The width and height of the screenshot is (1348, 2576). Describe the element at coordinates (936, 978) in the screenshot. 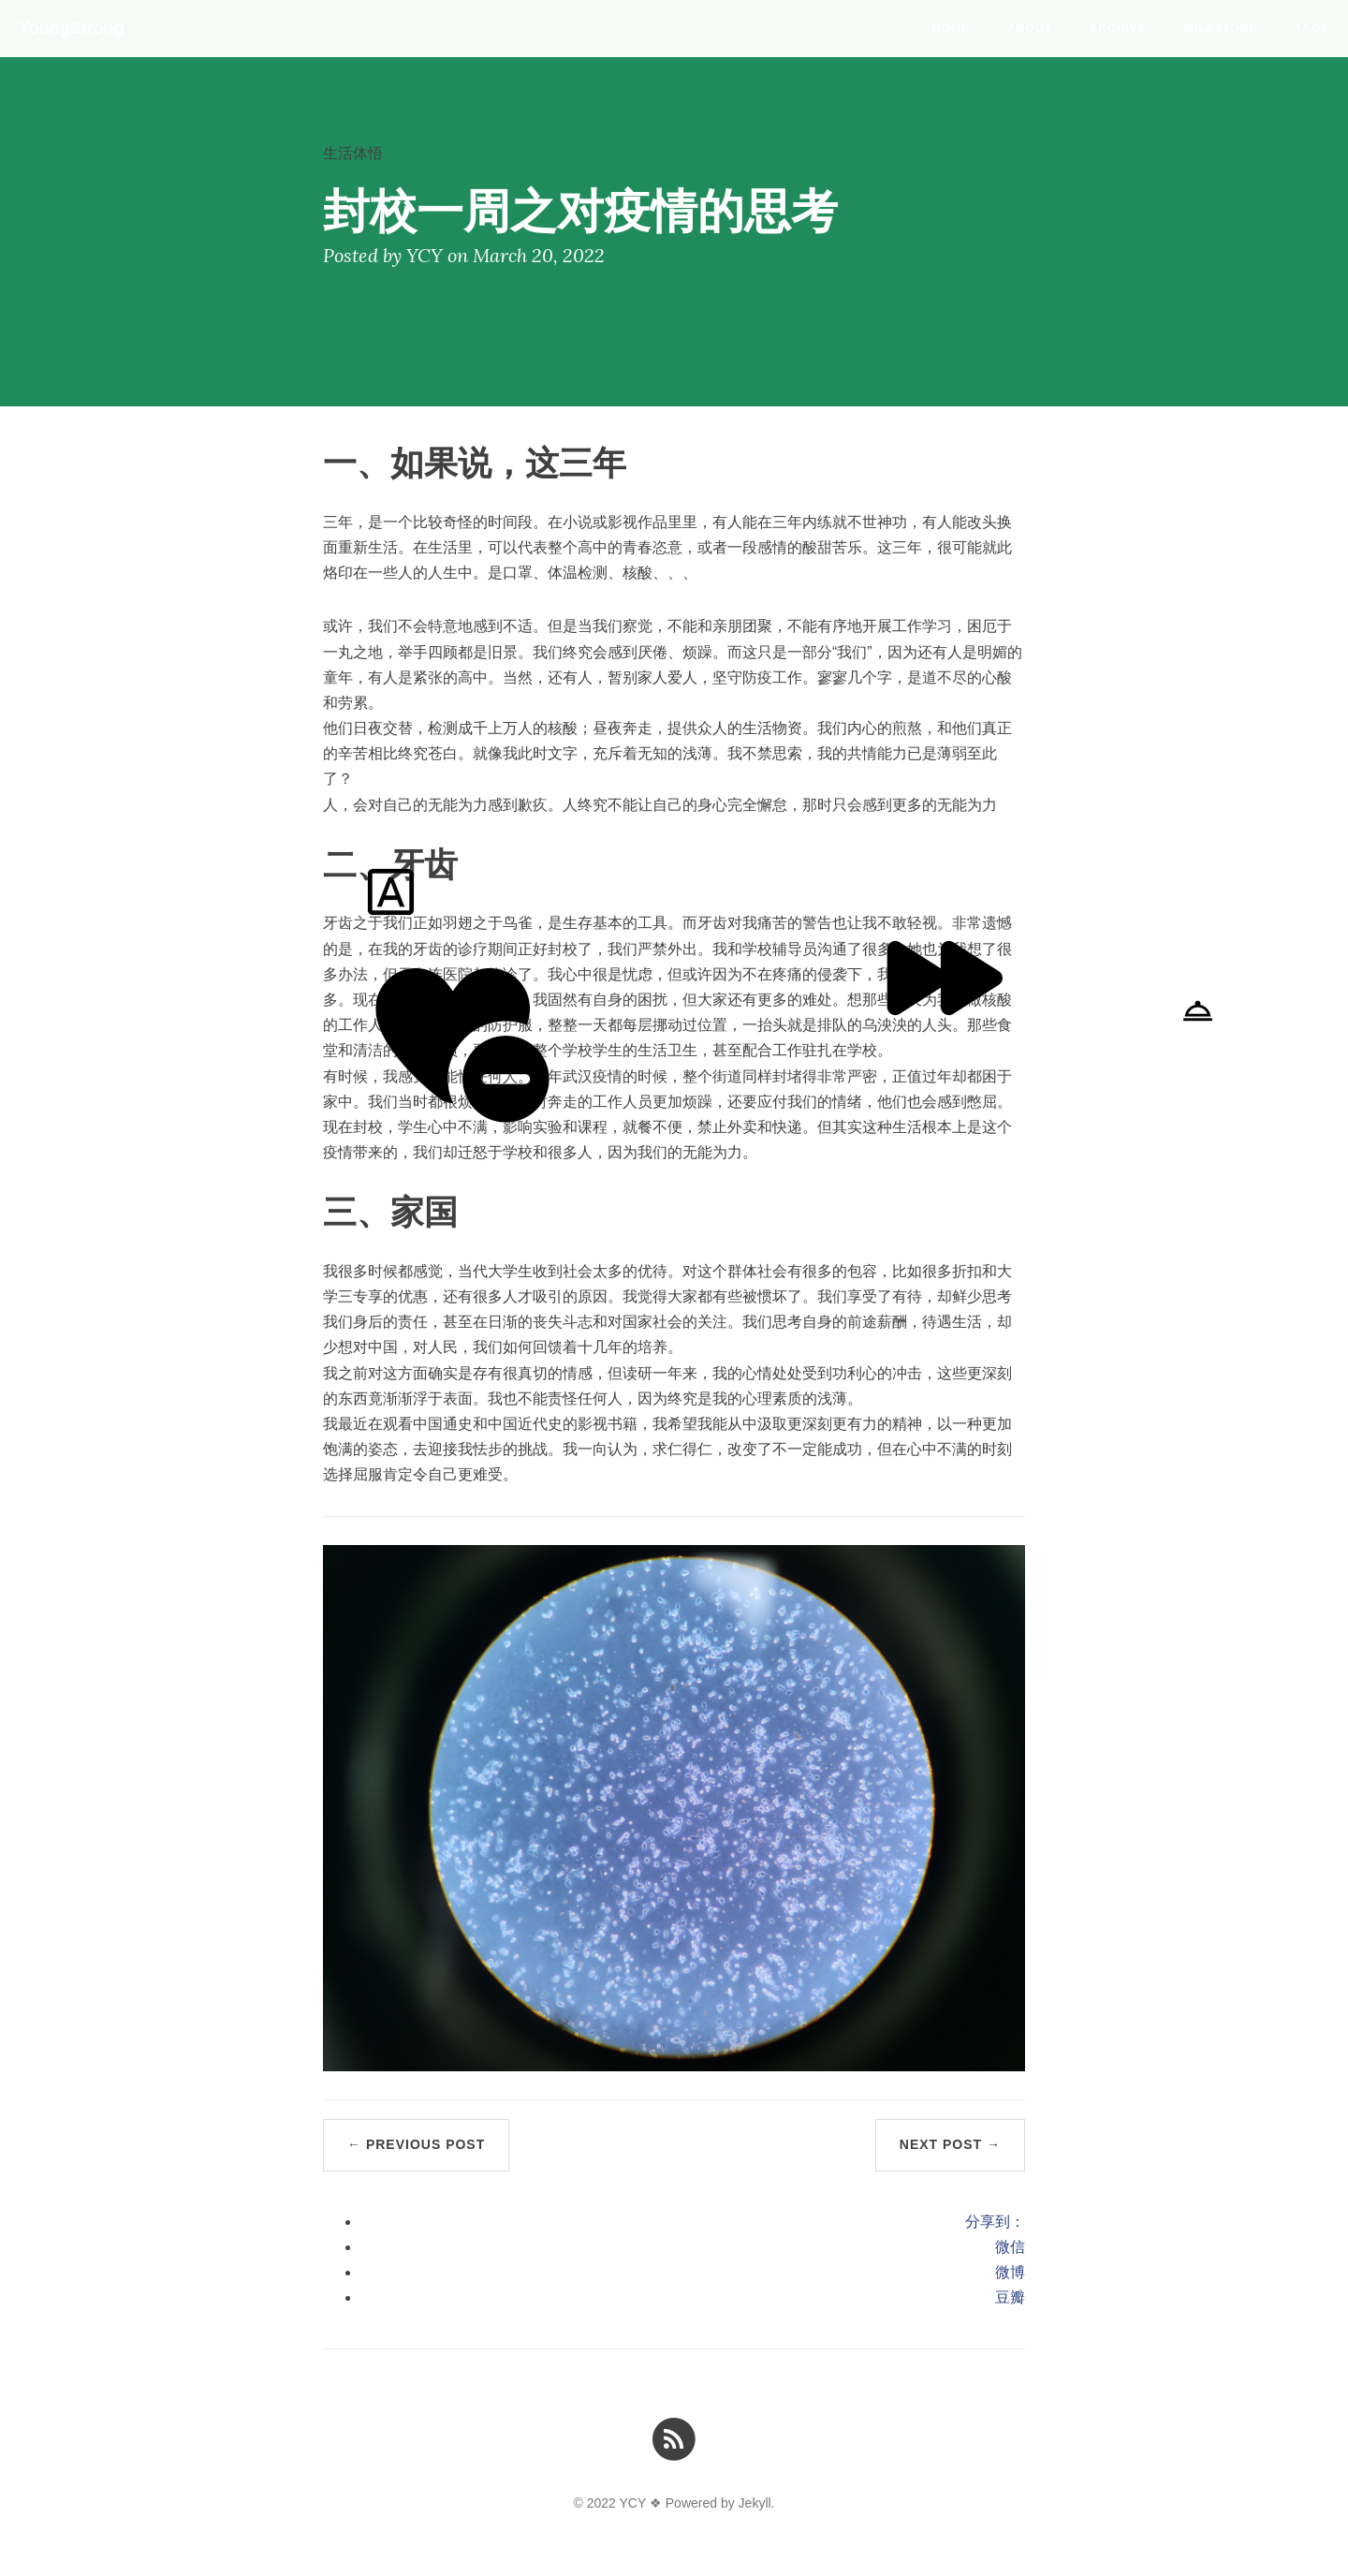

I see `skip forward in media playback` at that location.